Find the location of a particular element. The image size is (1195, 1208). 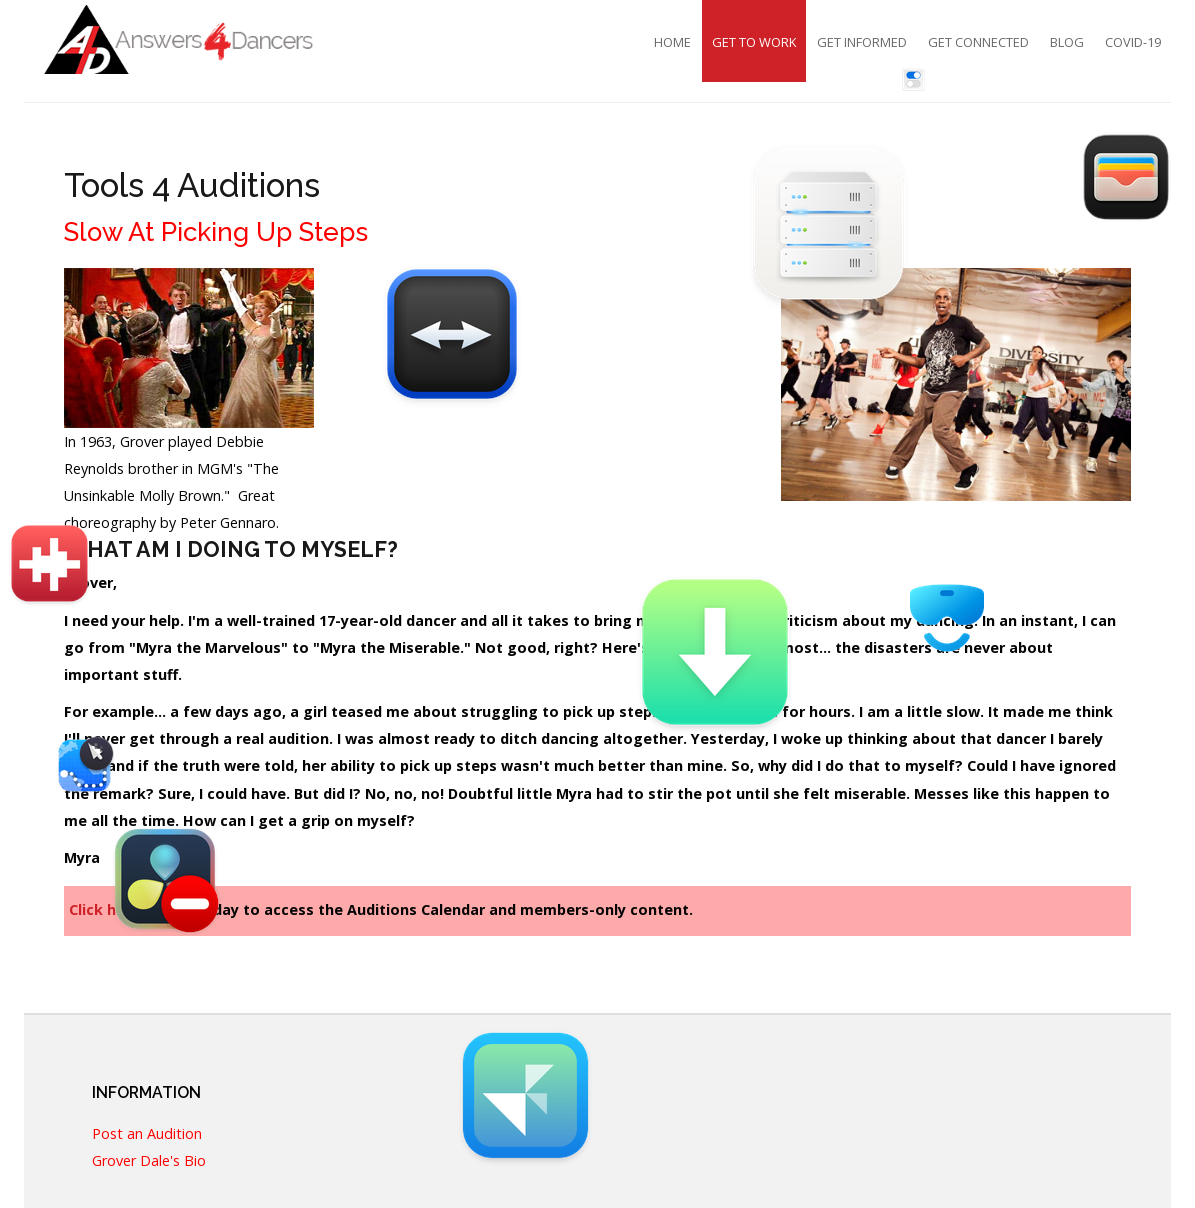

open TeamViewer for remote desktop access is located at coordinates (452, 334).